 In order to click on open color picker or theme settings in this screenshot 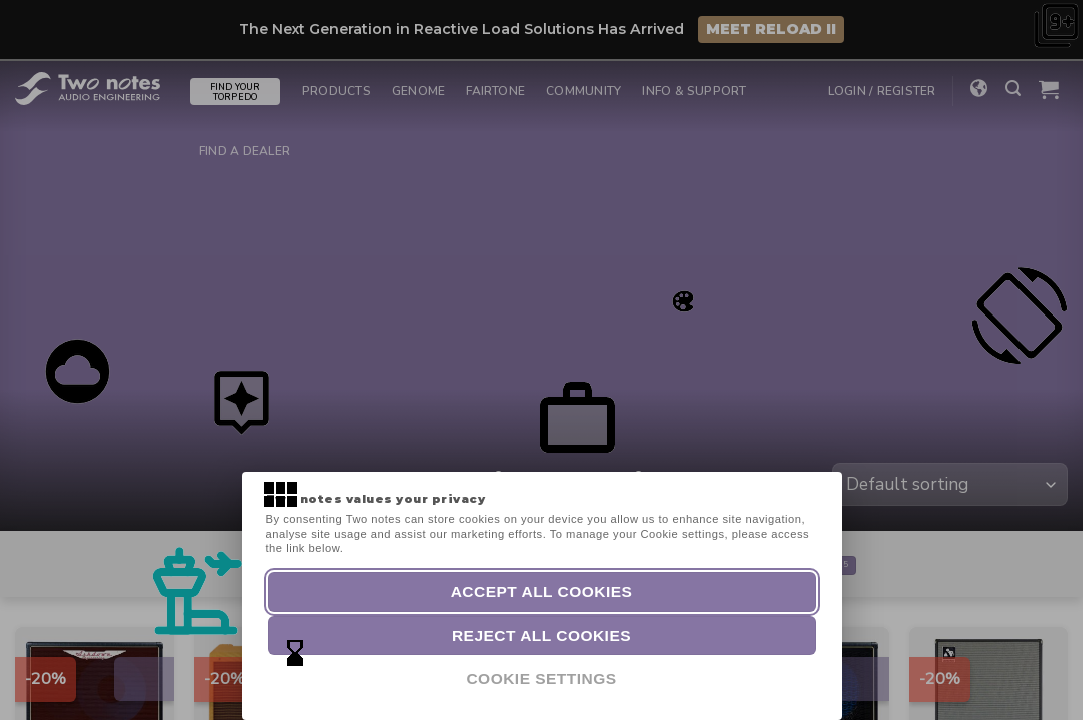, I will do `click(683, 301)`.